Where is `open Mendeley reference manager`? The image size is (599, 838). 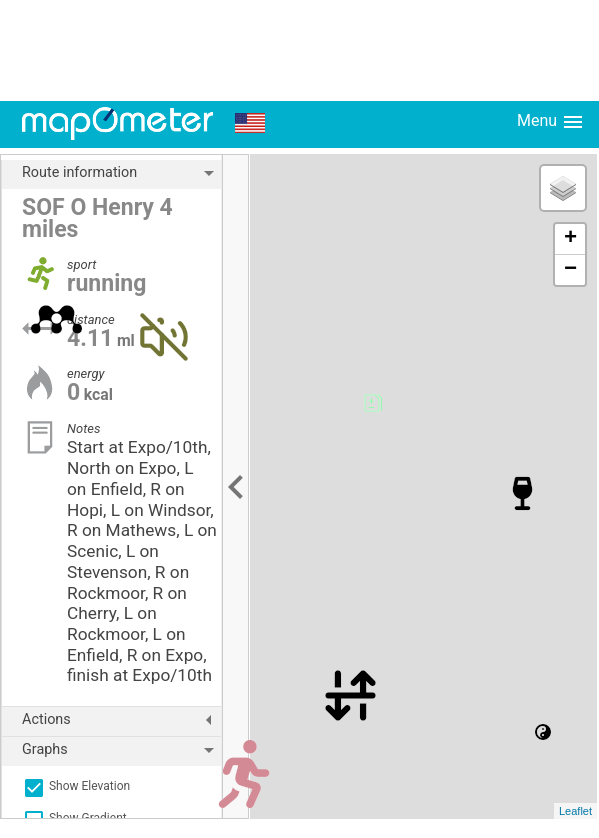
open Mendeley reference manager is located at coordinates (56, 319).